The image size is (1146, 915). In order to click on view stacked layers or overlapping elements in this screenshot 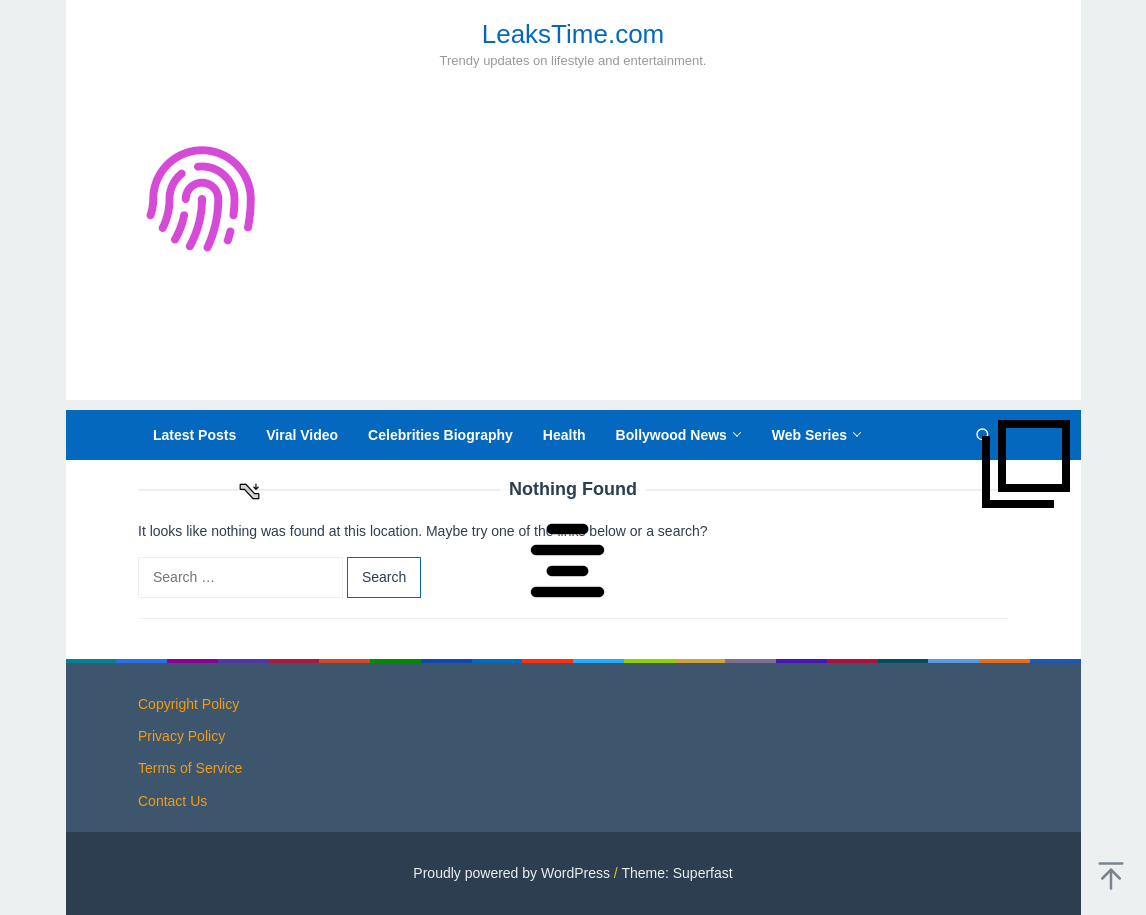, I will do `click(1026, 464)`.